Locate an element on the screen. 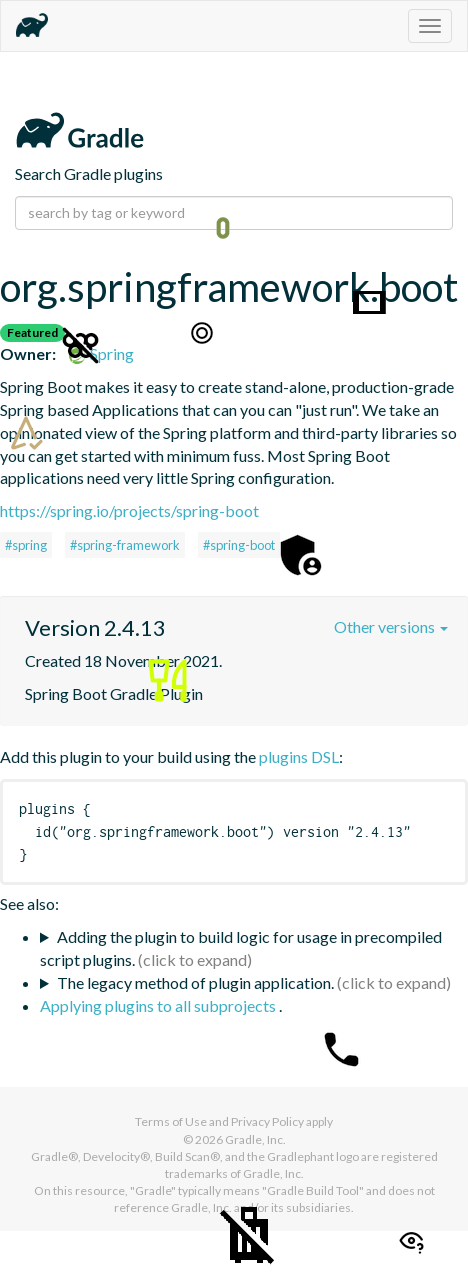 This screenshot has width=468, height=1277. check visibility settings or status is located at coordinates (411, 1240).